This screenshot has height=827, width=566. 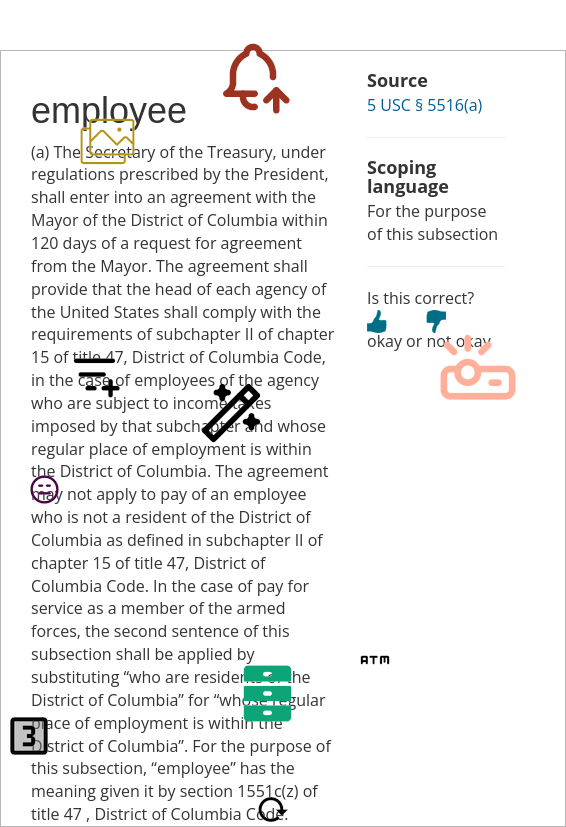 I want to click on refresh the current page or content, so click(x=272, y=809).